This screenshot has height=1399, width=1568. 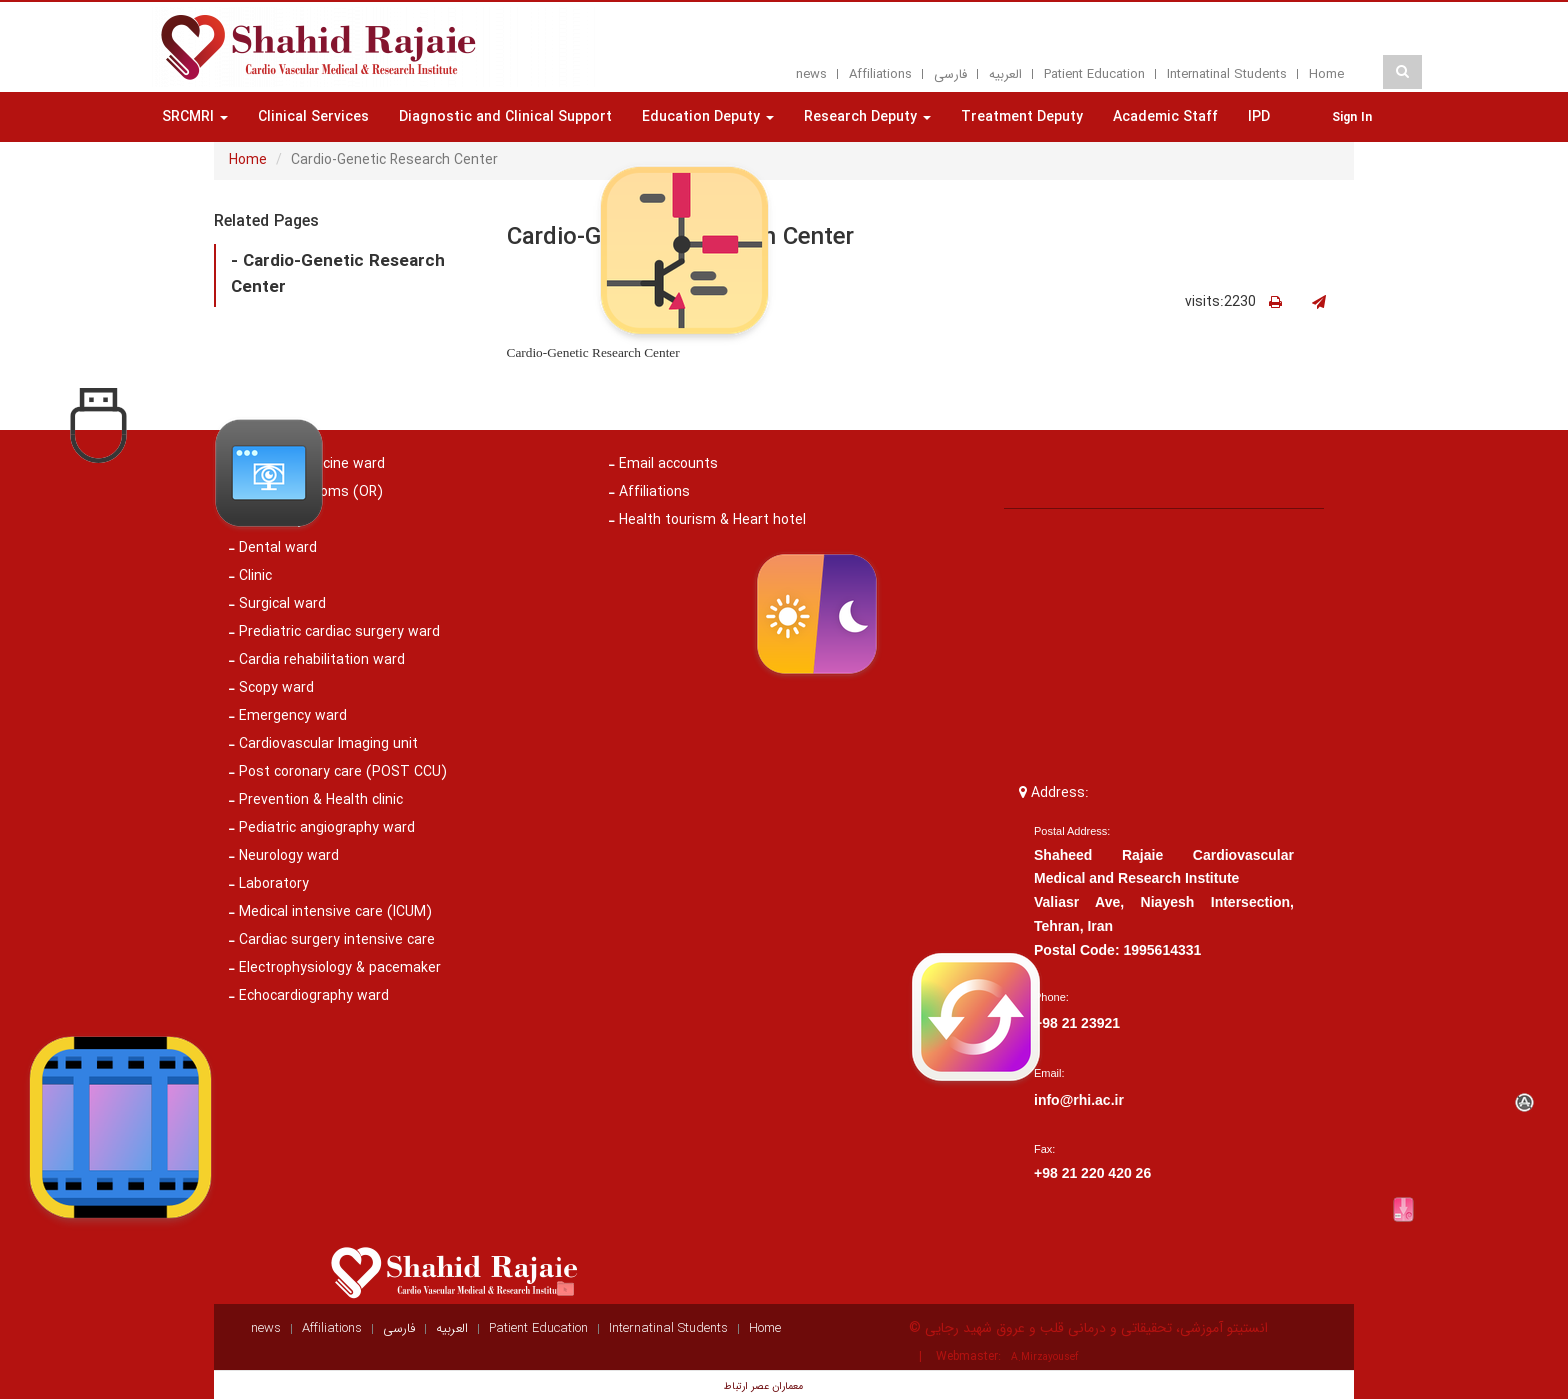 What do you see at coordinates (684, 250) in the screenshot?
I see `open eeschema circuit schematic editor` at bounding box center [684, 250].